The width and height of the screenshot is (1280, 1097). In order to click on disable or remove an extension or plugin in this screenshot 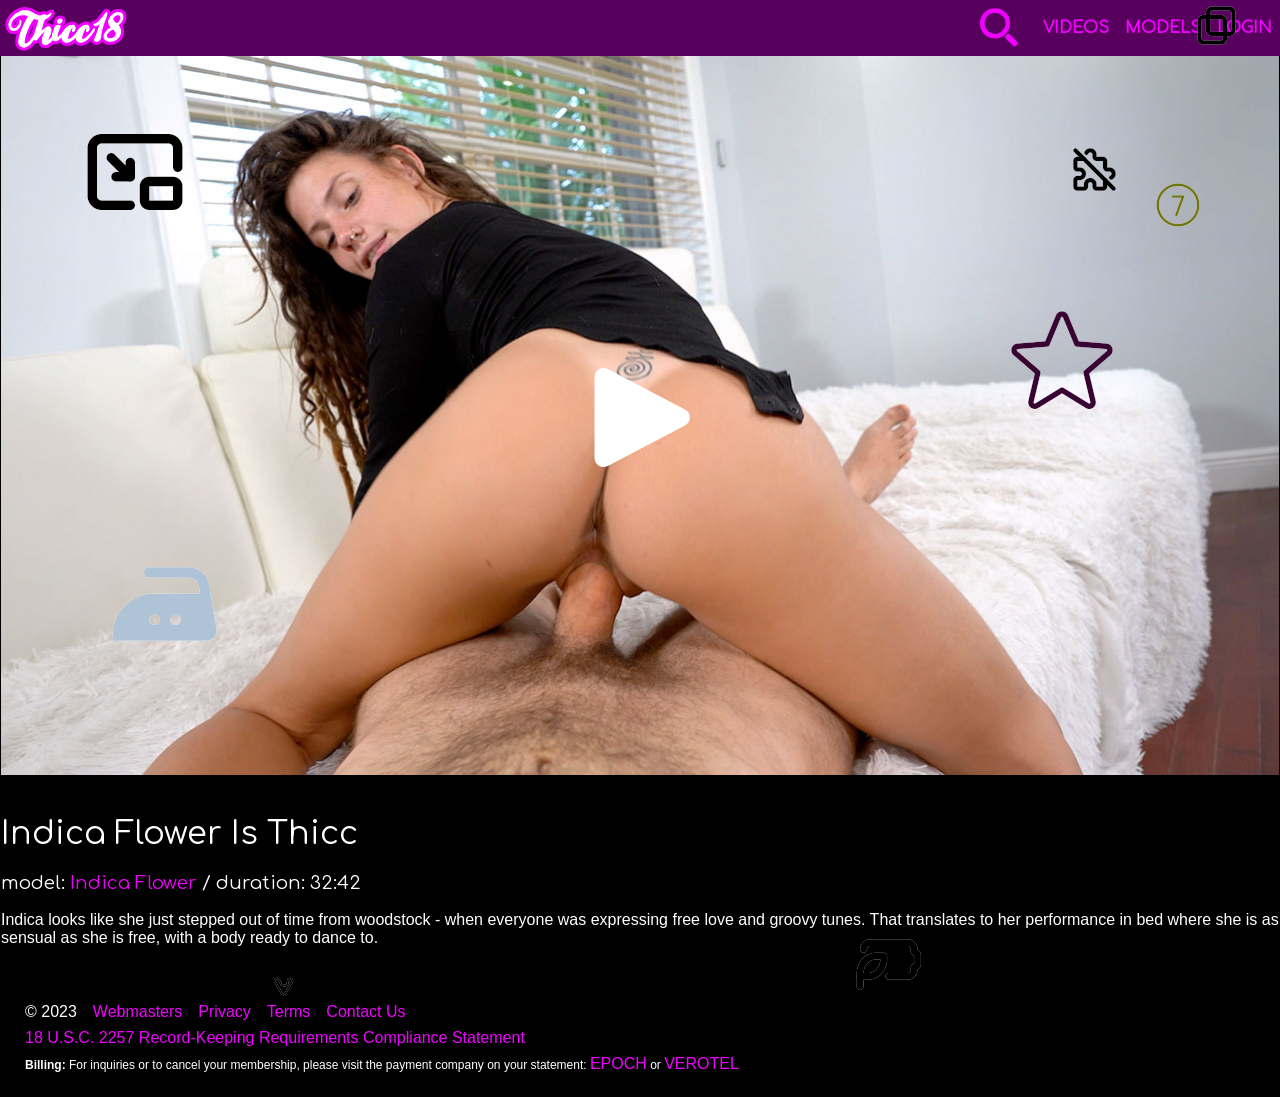, I will do `click(1094, 169)`.